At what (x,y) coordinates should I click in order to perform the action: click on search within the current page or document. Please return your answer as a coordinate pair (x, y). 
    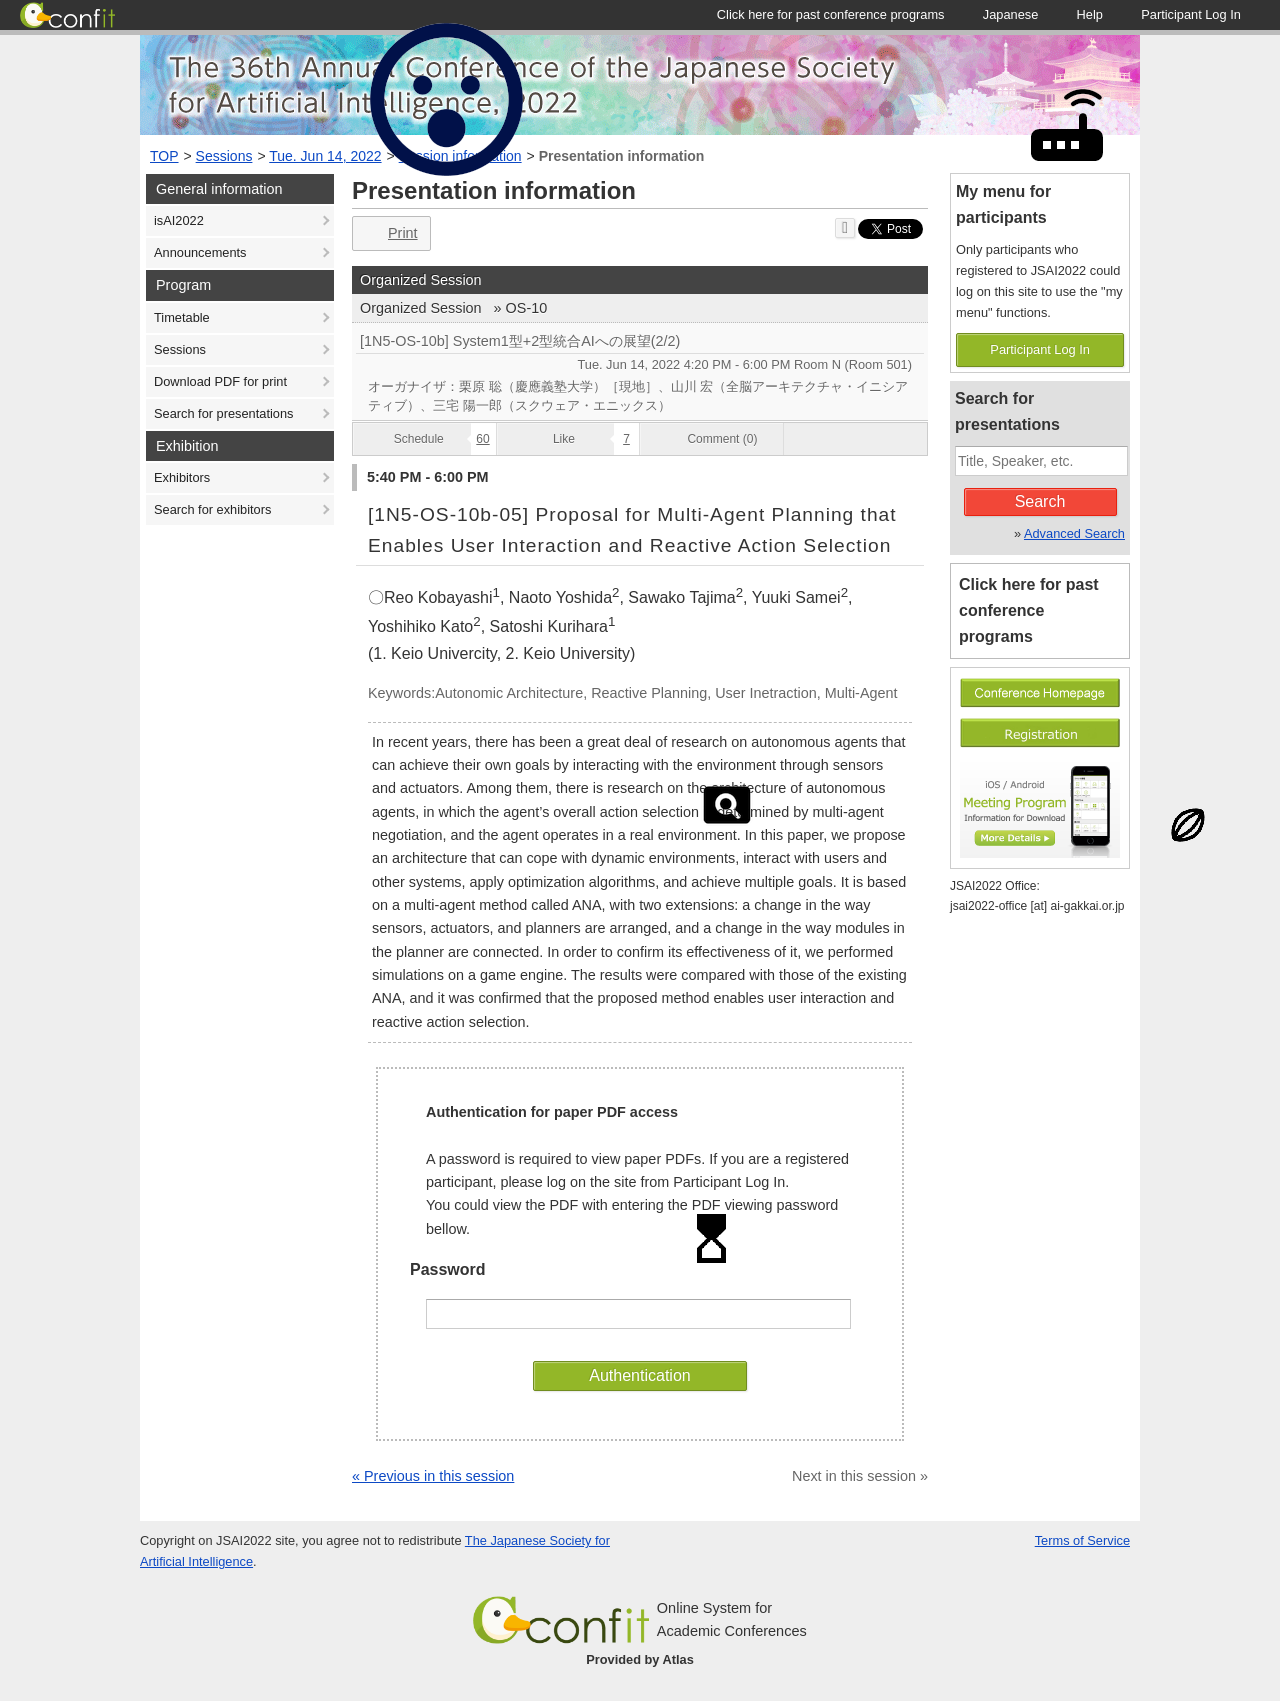
    Looking at the image, I should click on (727, 805).